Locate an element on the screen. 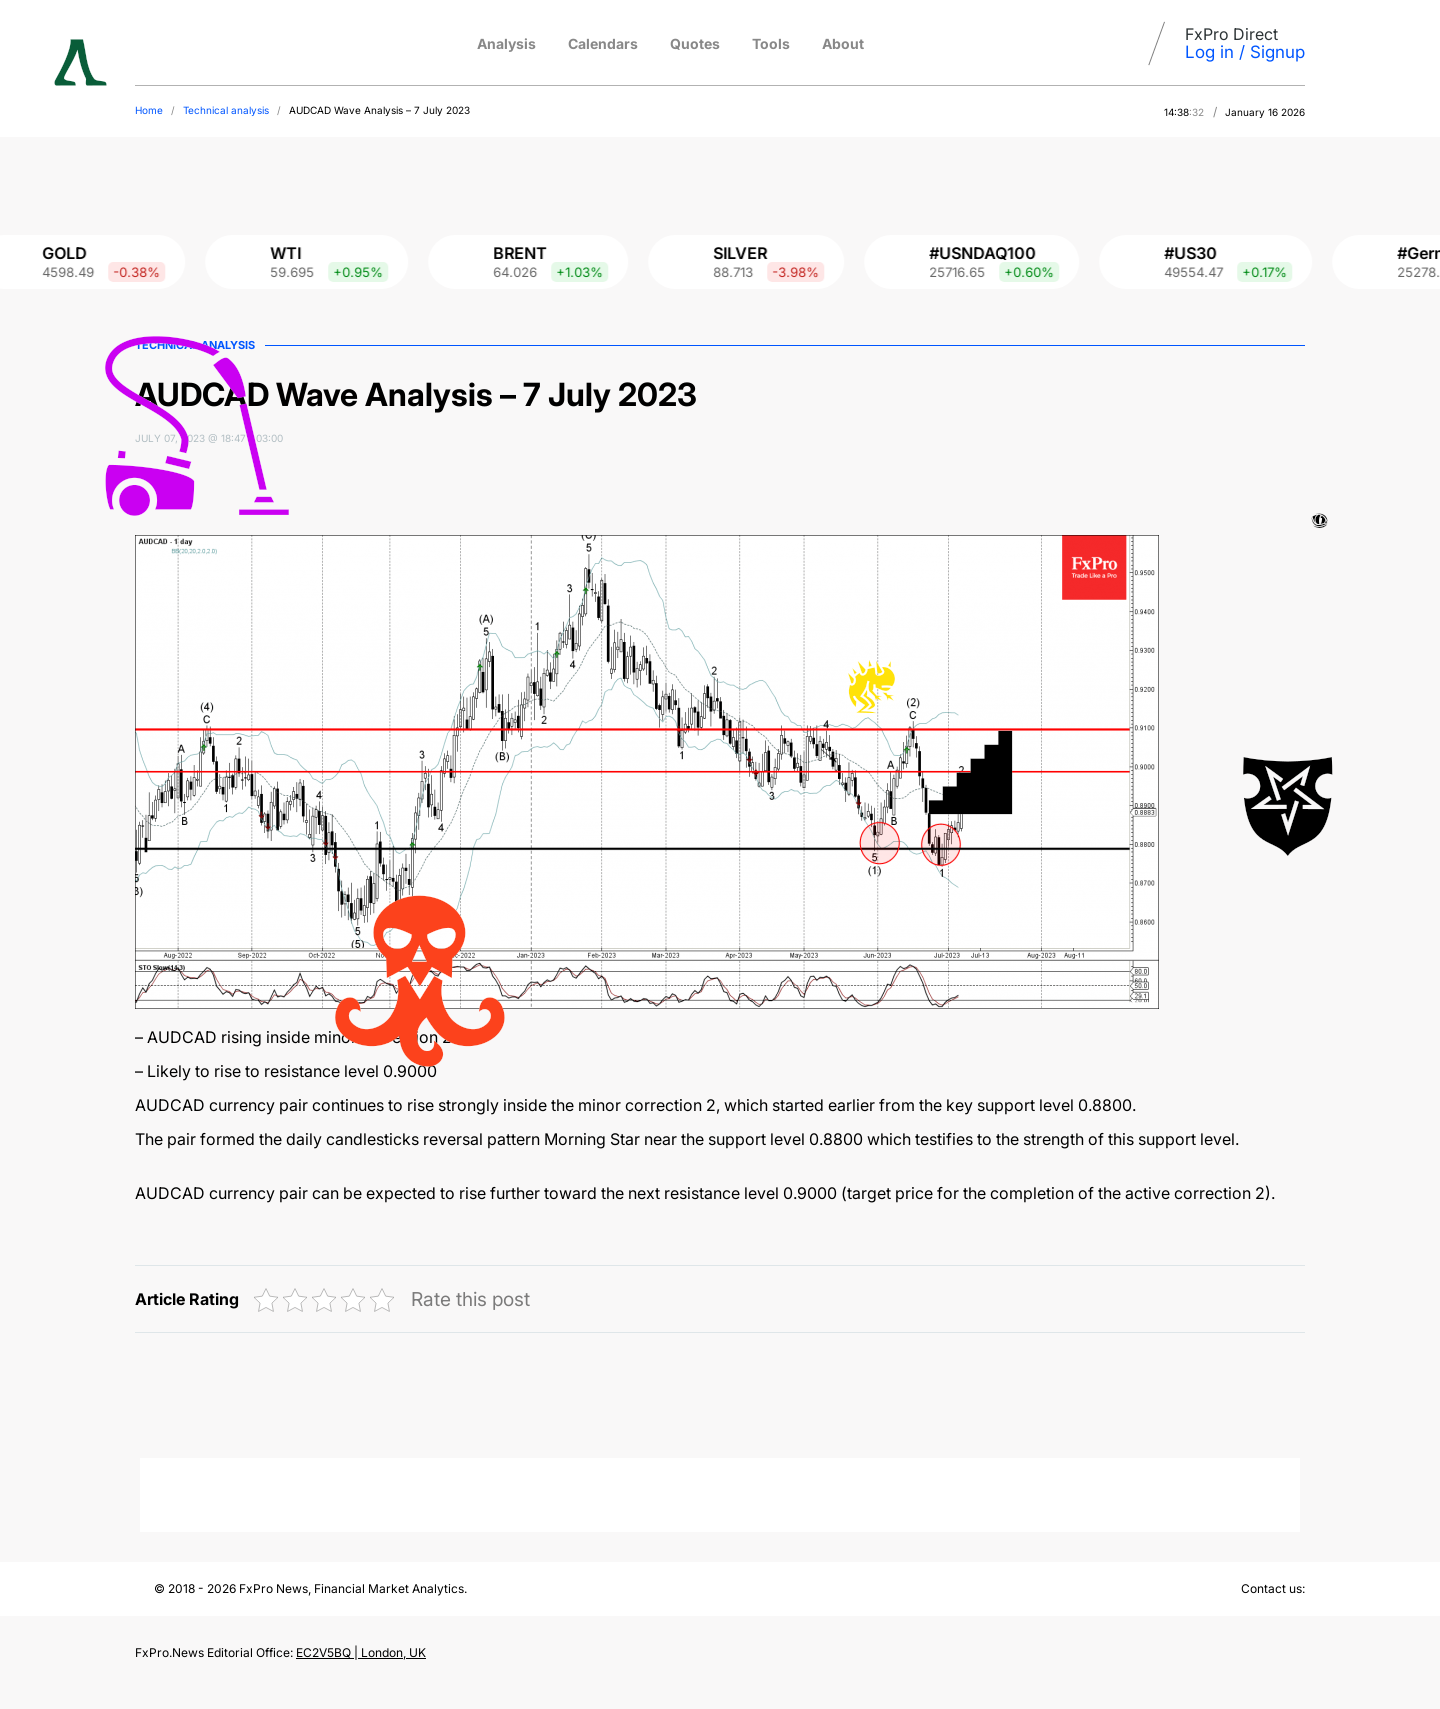 The image size is (1440, 1709). access cleaning or vacuum robot controls is located at coordinates (197, 426).